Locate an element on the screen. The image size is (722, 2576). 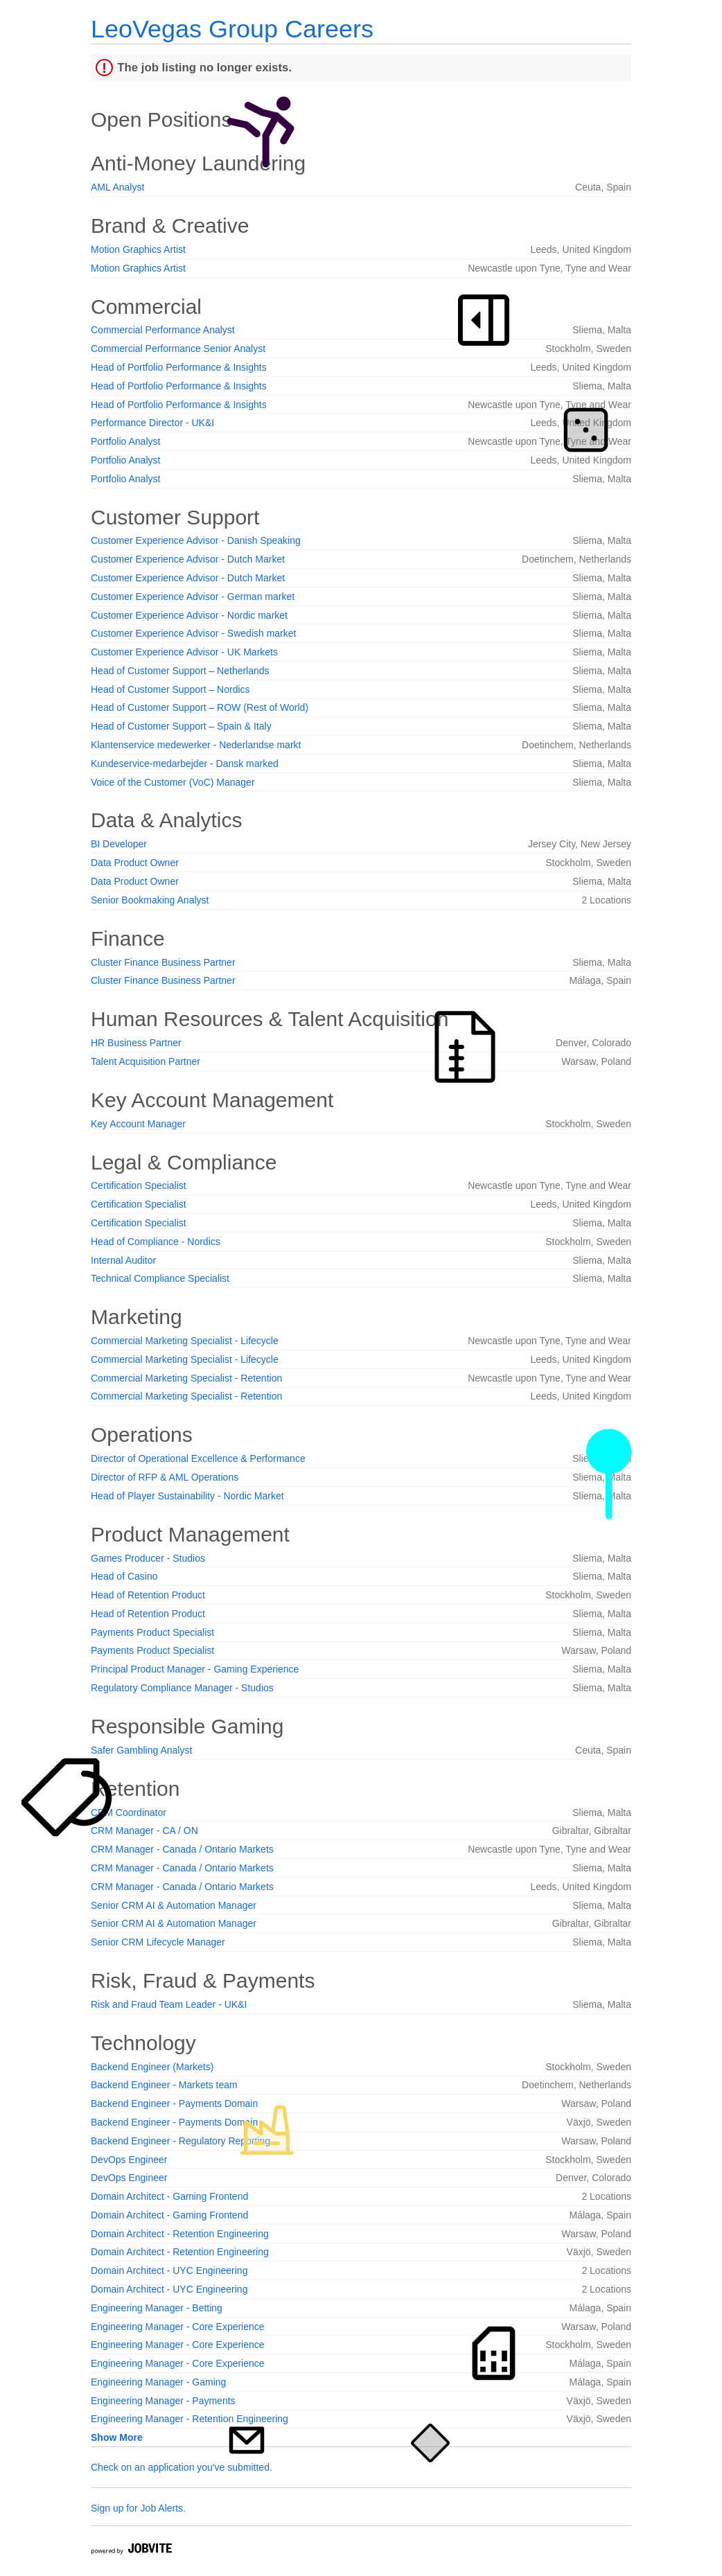
access compressed or archived files is located at coordinates (465, 1047).